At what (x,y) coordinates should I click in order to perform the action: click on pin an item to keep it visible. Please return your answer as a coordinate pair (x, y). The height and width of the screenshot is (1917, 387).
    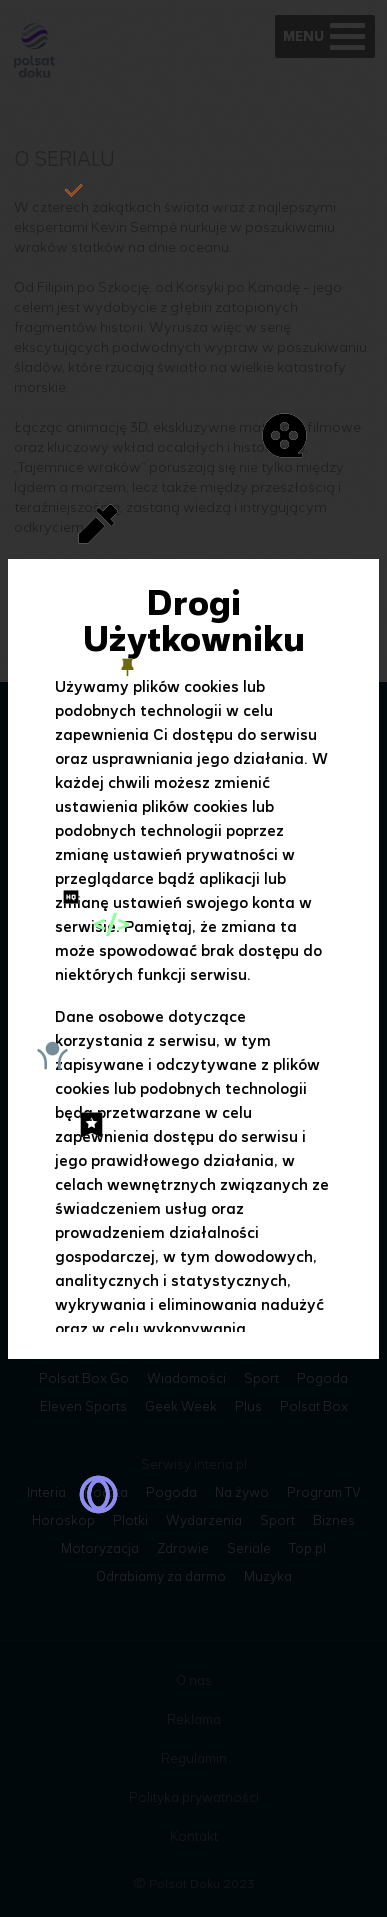
    Looking at the image, I should click on (127, 666).